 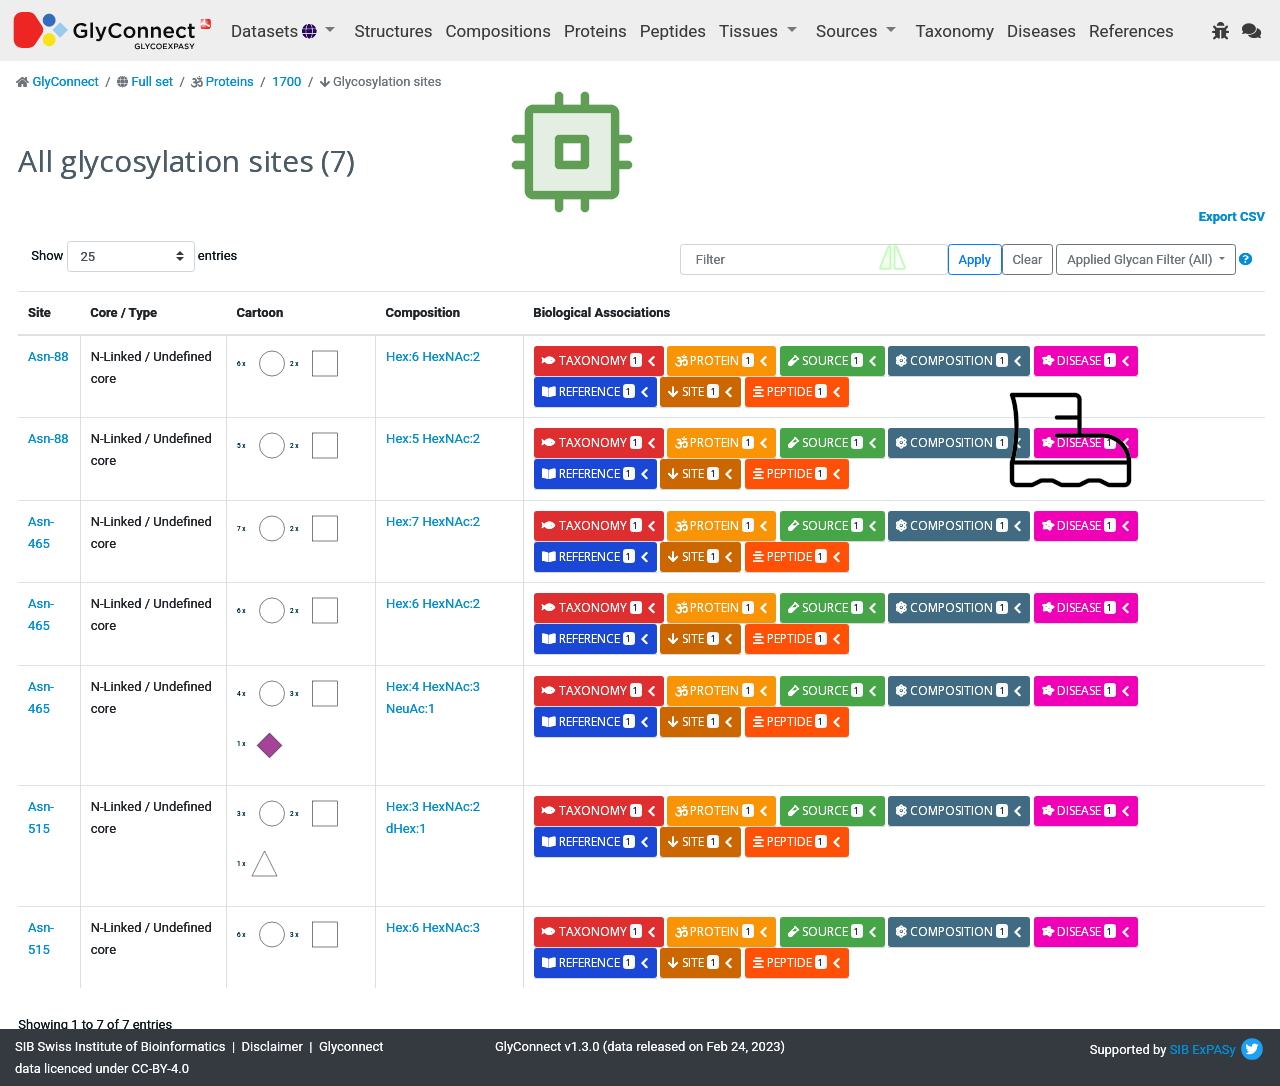 What do you see at coordinates (572, 152) in the screenshot?
I see `view processor or system performance` at bounding box center [572, 152].